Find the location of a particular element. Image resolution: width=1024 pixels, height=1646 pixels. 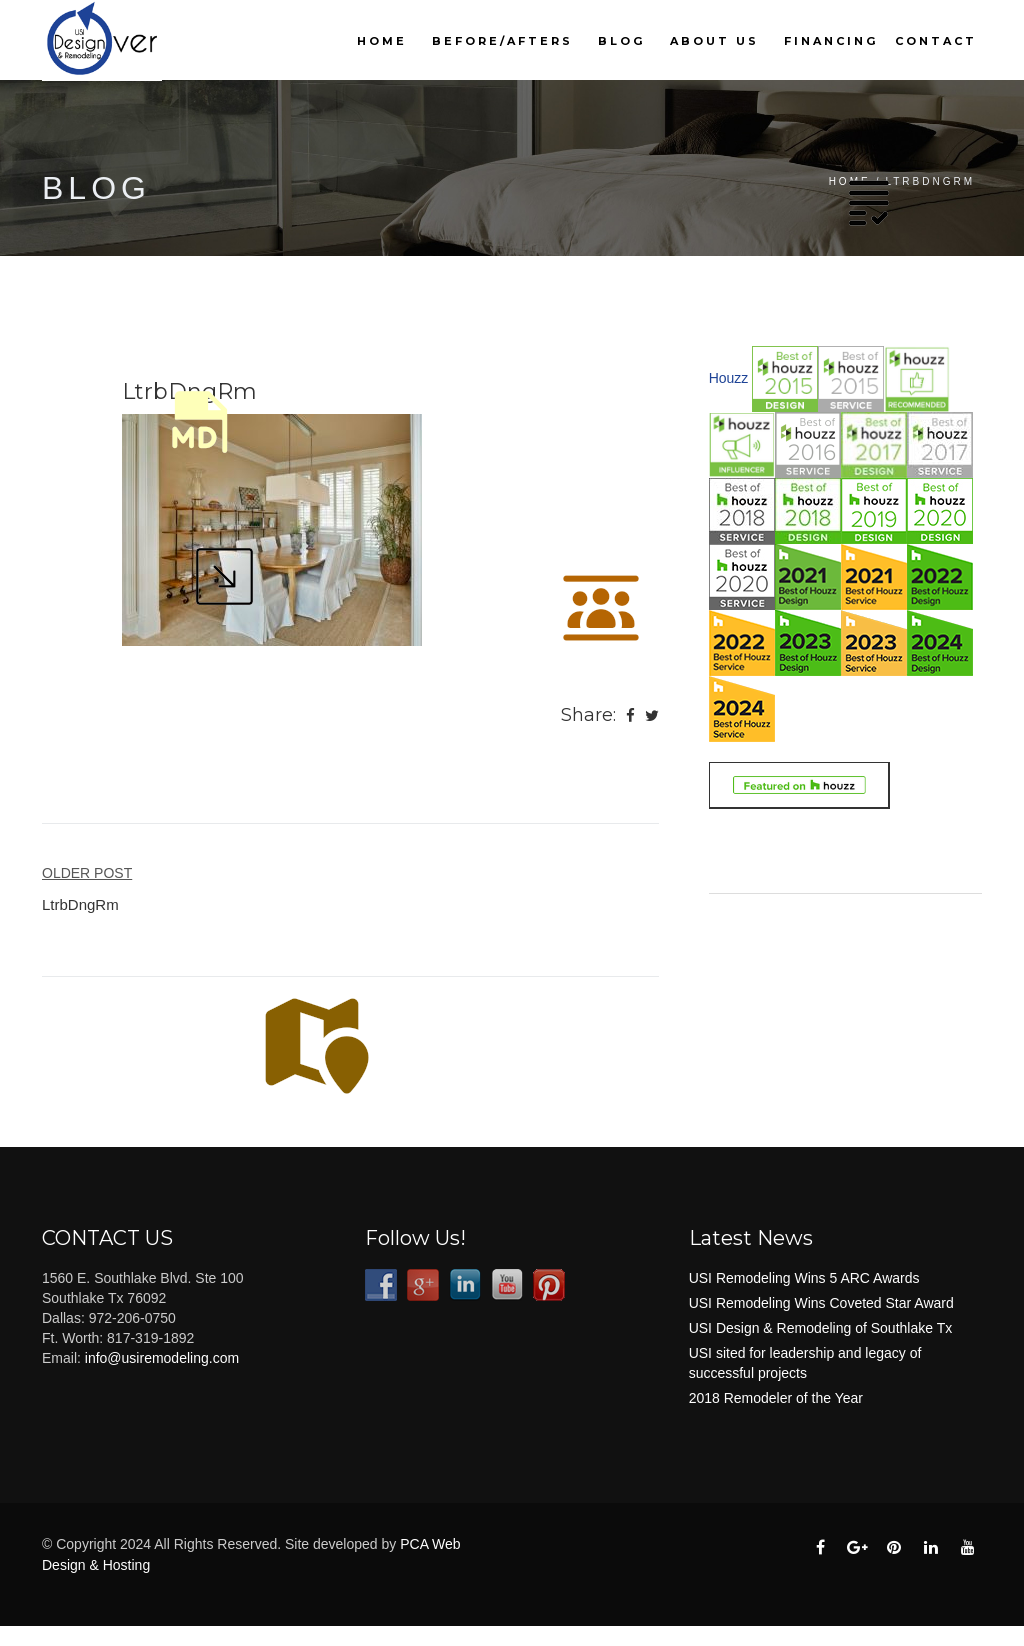

navigate to bottom-right corner is located at coordinates (224, 576).